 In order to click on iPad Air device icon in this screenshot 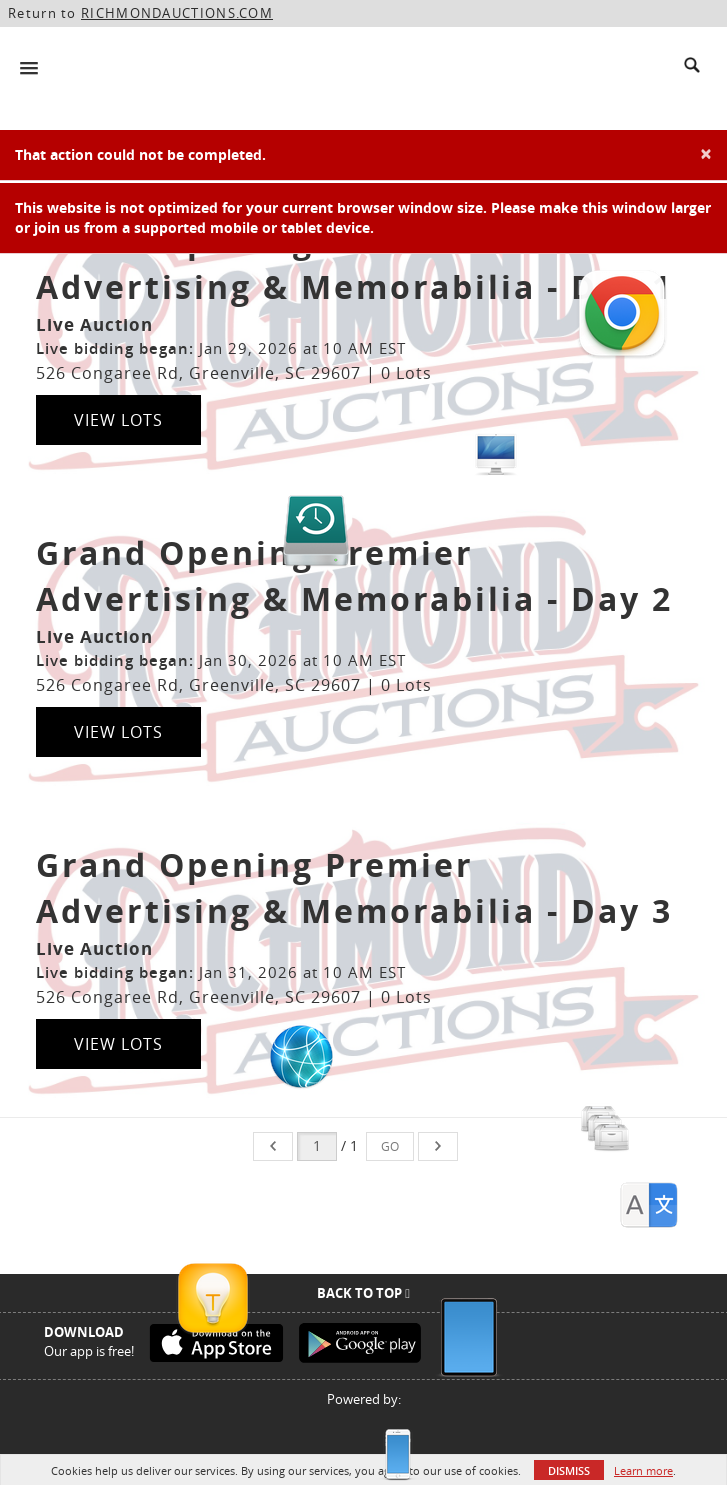, I will do `click(469, 1338)`.